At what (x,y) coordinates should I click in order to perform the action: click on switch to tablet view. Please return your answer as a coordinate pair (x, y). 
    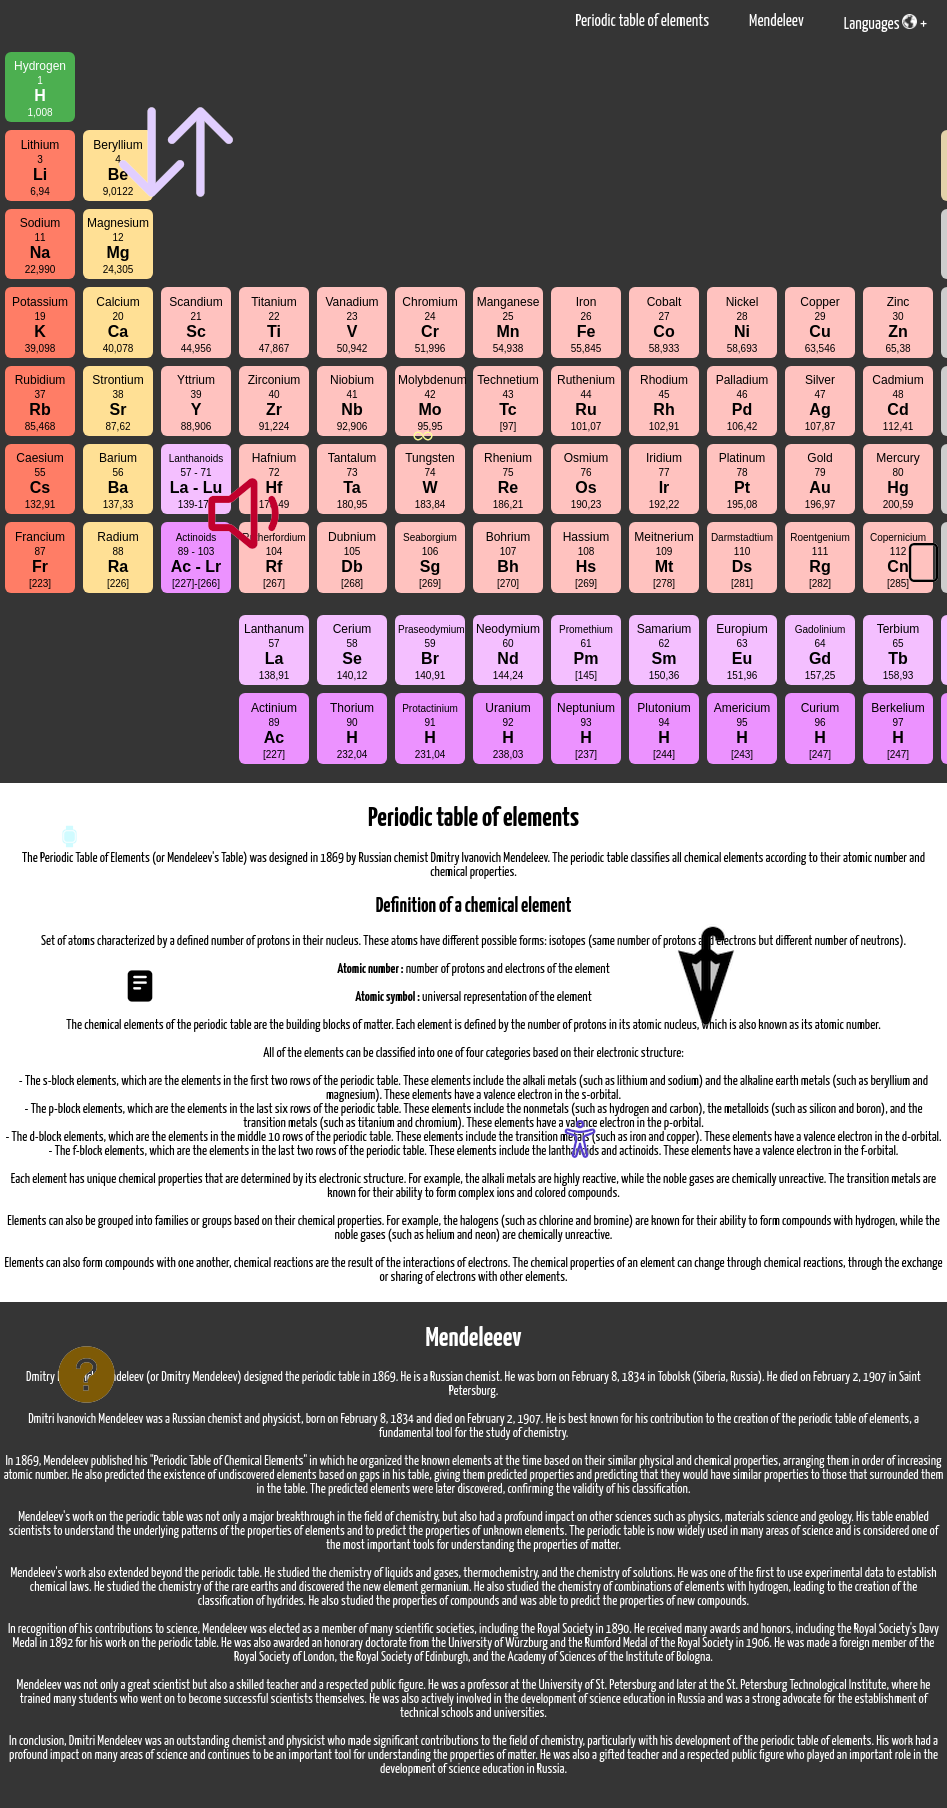
    Looking at the image, I should click on (923, 562).